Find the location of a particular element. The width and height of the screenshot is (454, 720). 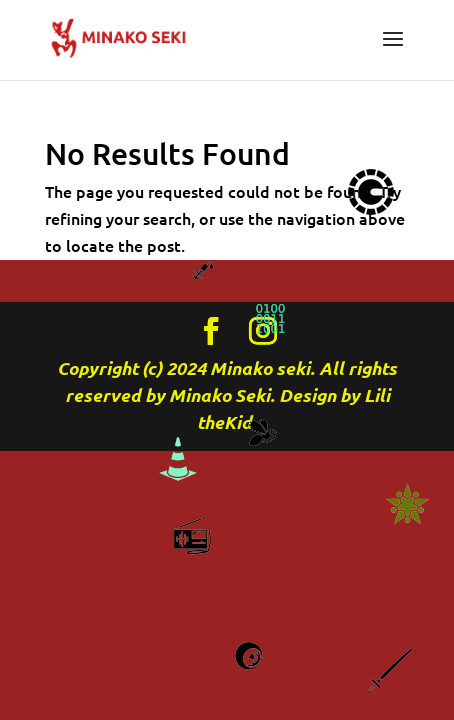

loading or processing indicator is located at coordinates (371, 192).